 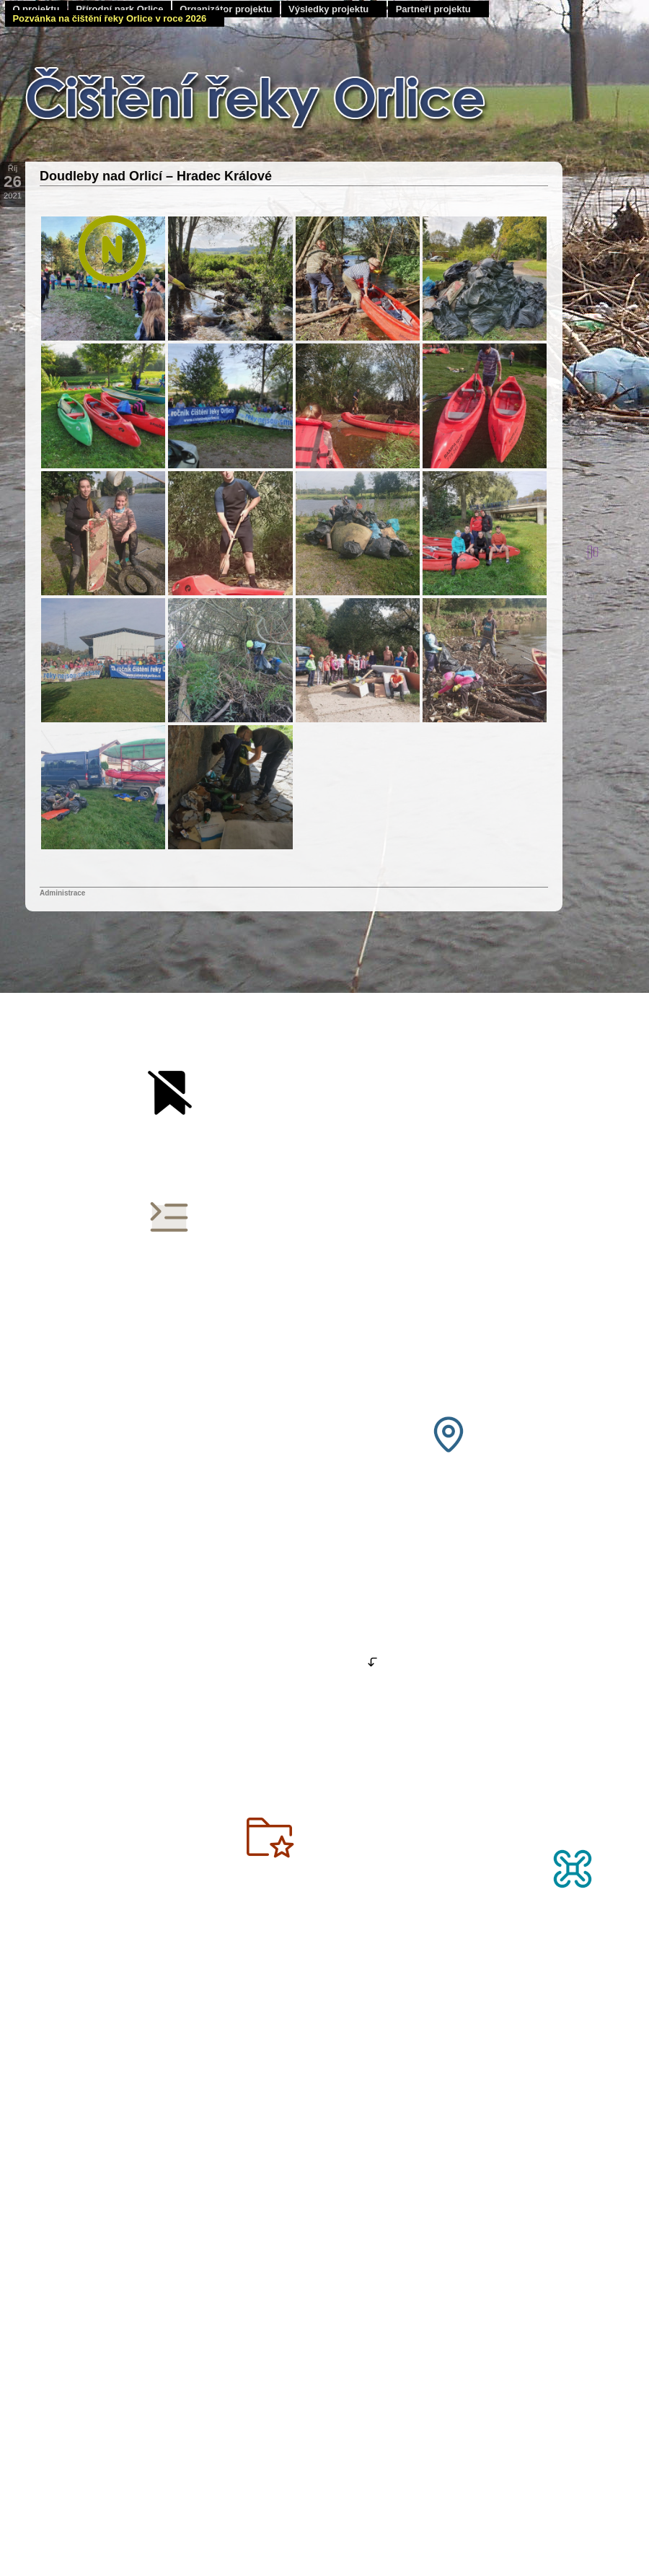 What do you see at coordinates (573, 1869) in the screenshot?
I see `access drone controls` at bounding box center [573, 1869].